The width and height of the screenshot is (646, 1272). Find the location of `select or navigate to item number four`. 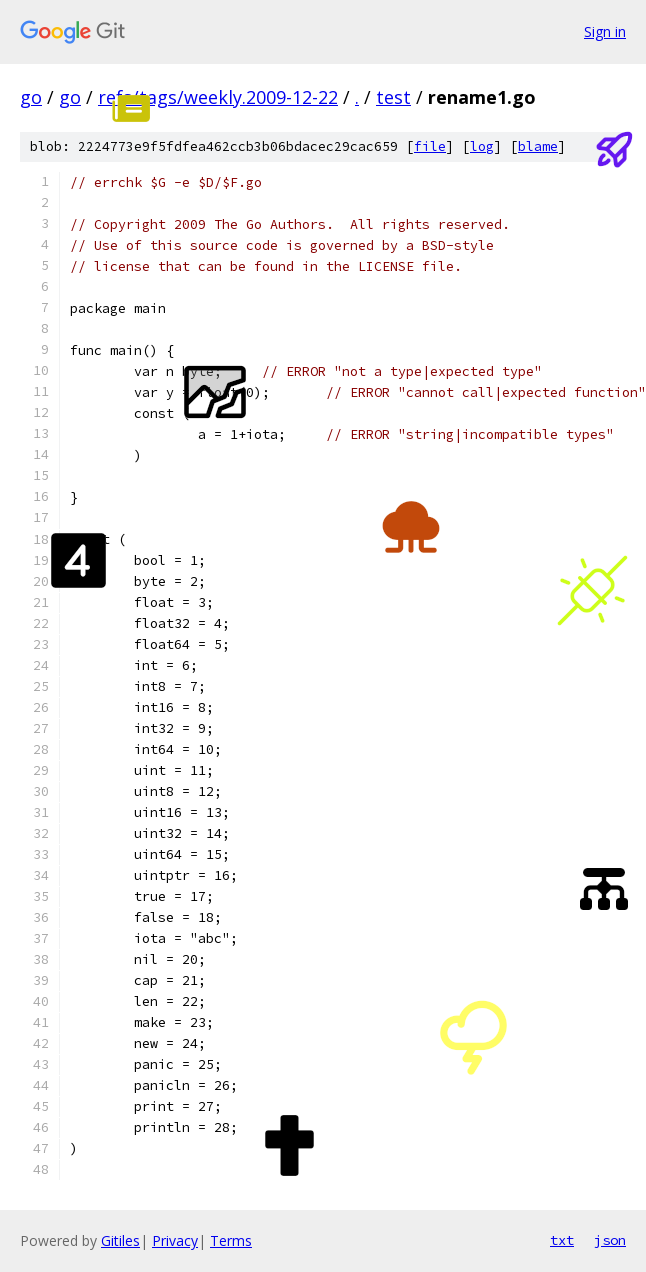

select or navigate to item number four is located at coordinates (78, 560).